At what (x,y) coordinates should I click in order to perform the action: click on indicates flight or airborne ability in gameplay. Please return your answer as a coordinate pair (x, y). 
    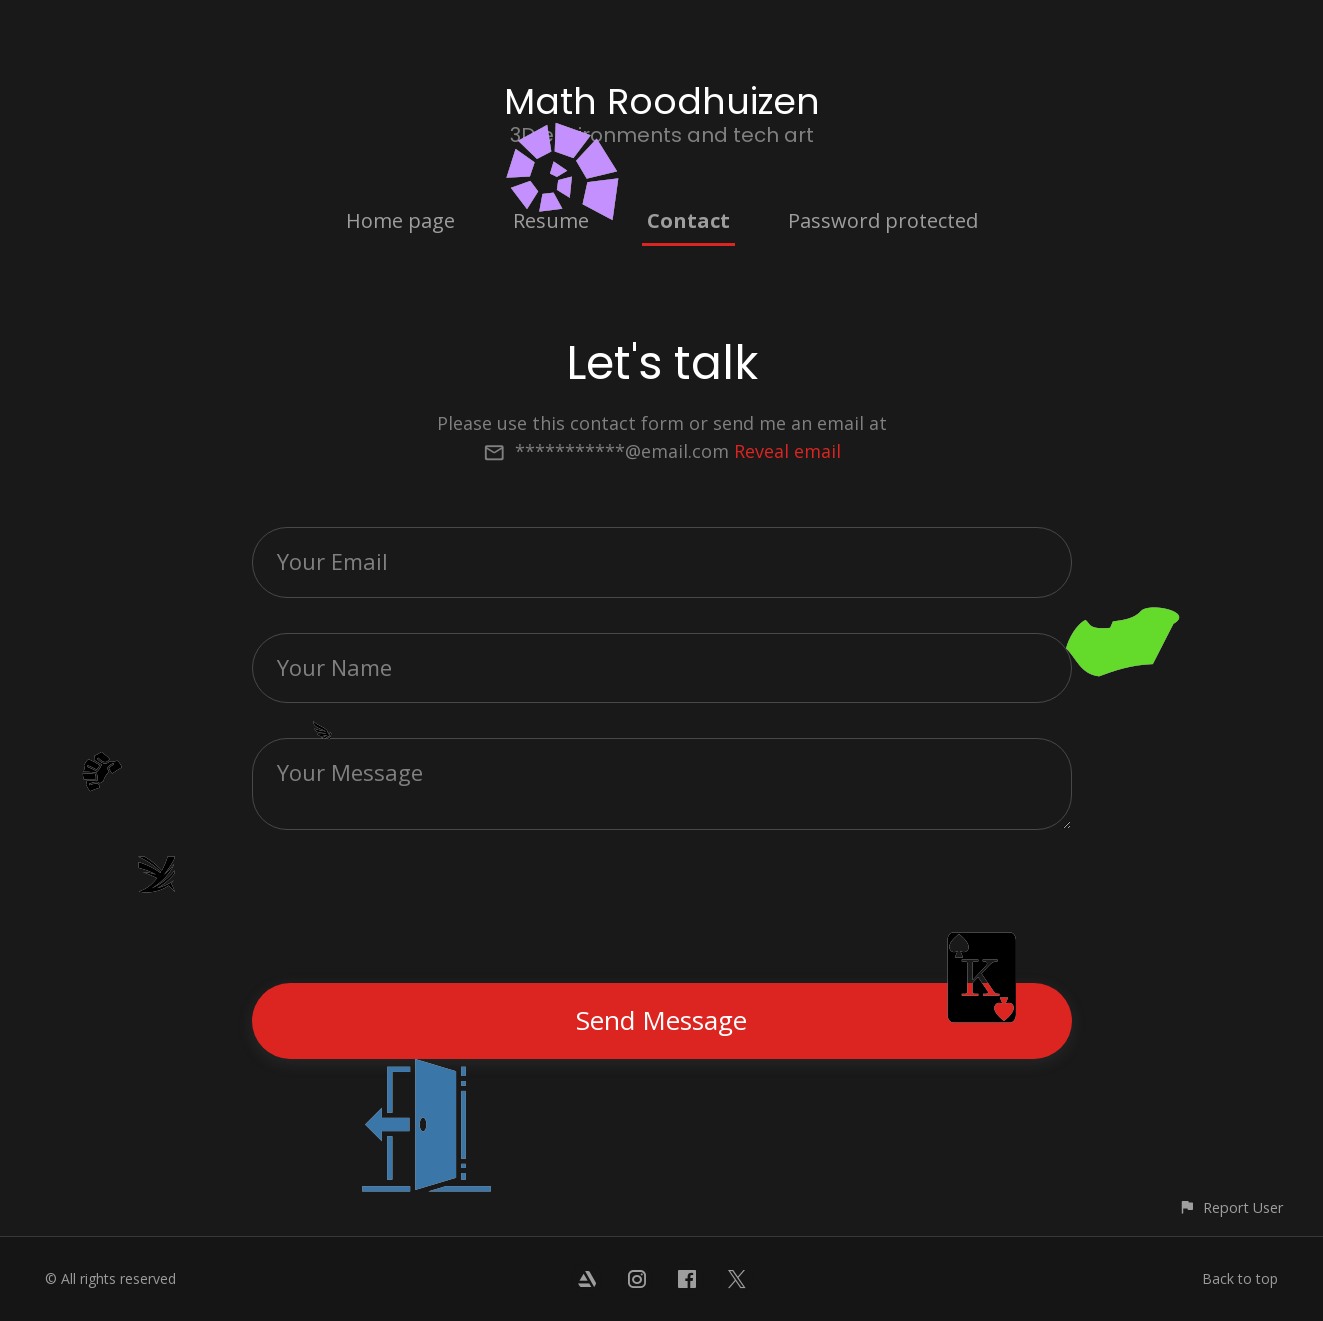
    Looking at the image, I should click on (322, 730).